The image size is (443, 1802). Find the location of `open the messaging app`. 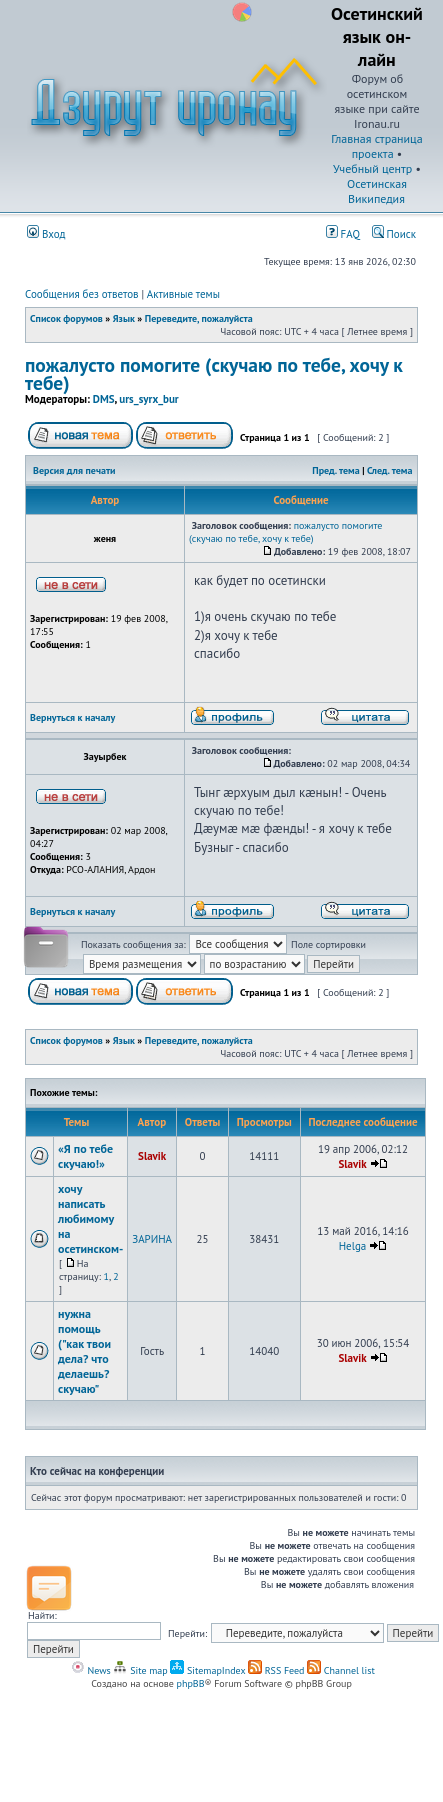

open the messaging app is located at coordinates (49, 1588).